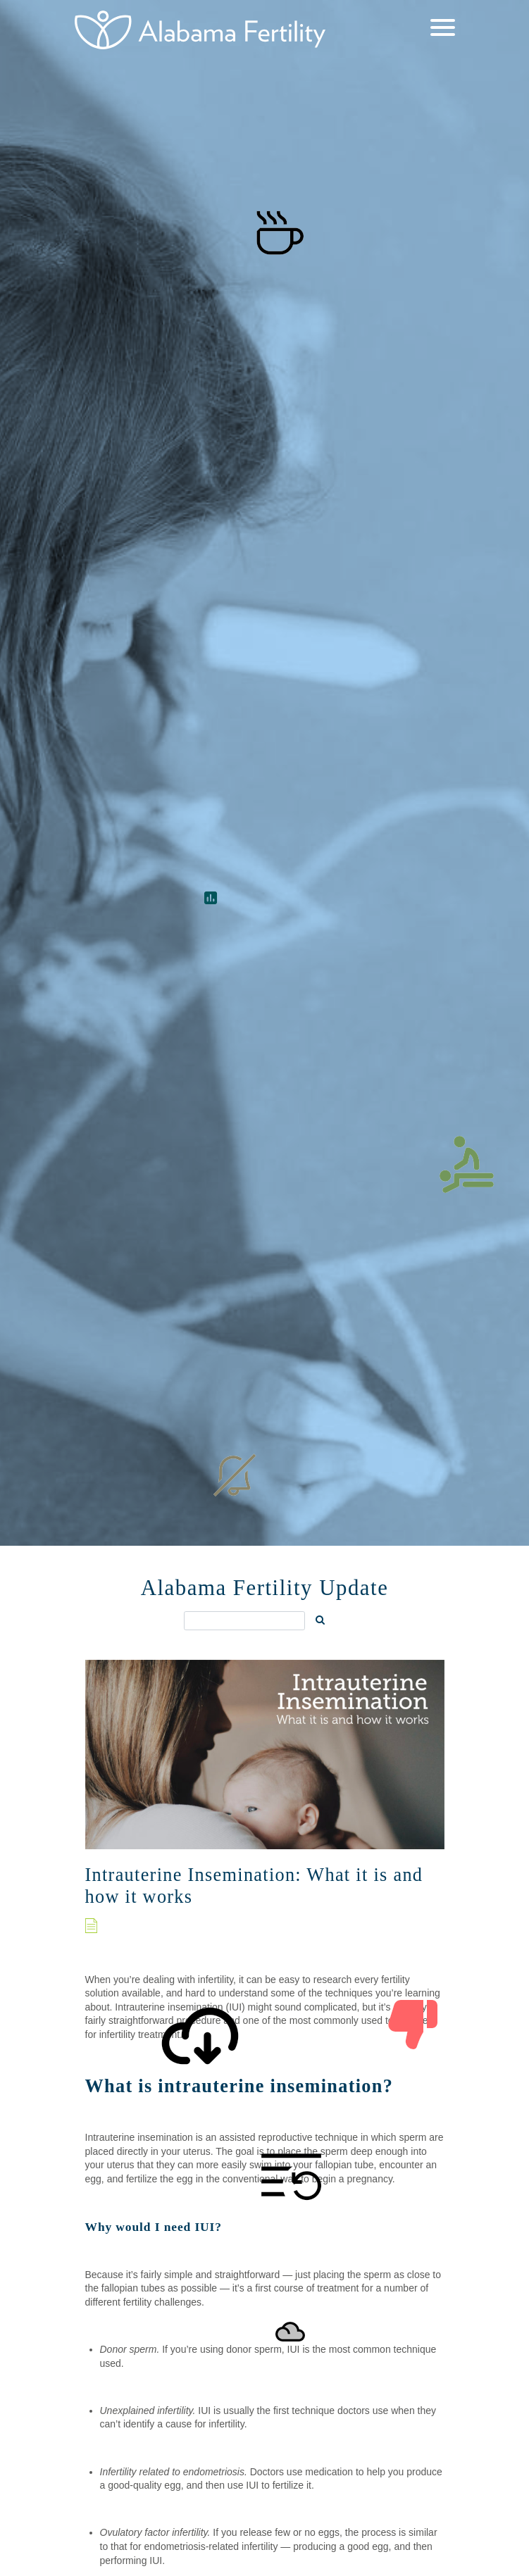 This screenshot has width=529, height=2576. Describe the element at coordinates (468, 1161) in the screenshot. I see `access massage or spa services` at that location.